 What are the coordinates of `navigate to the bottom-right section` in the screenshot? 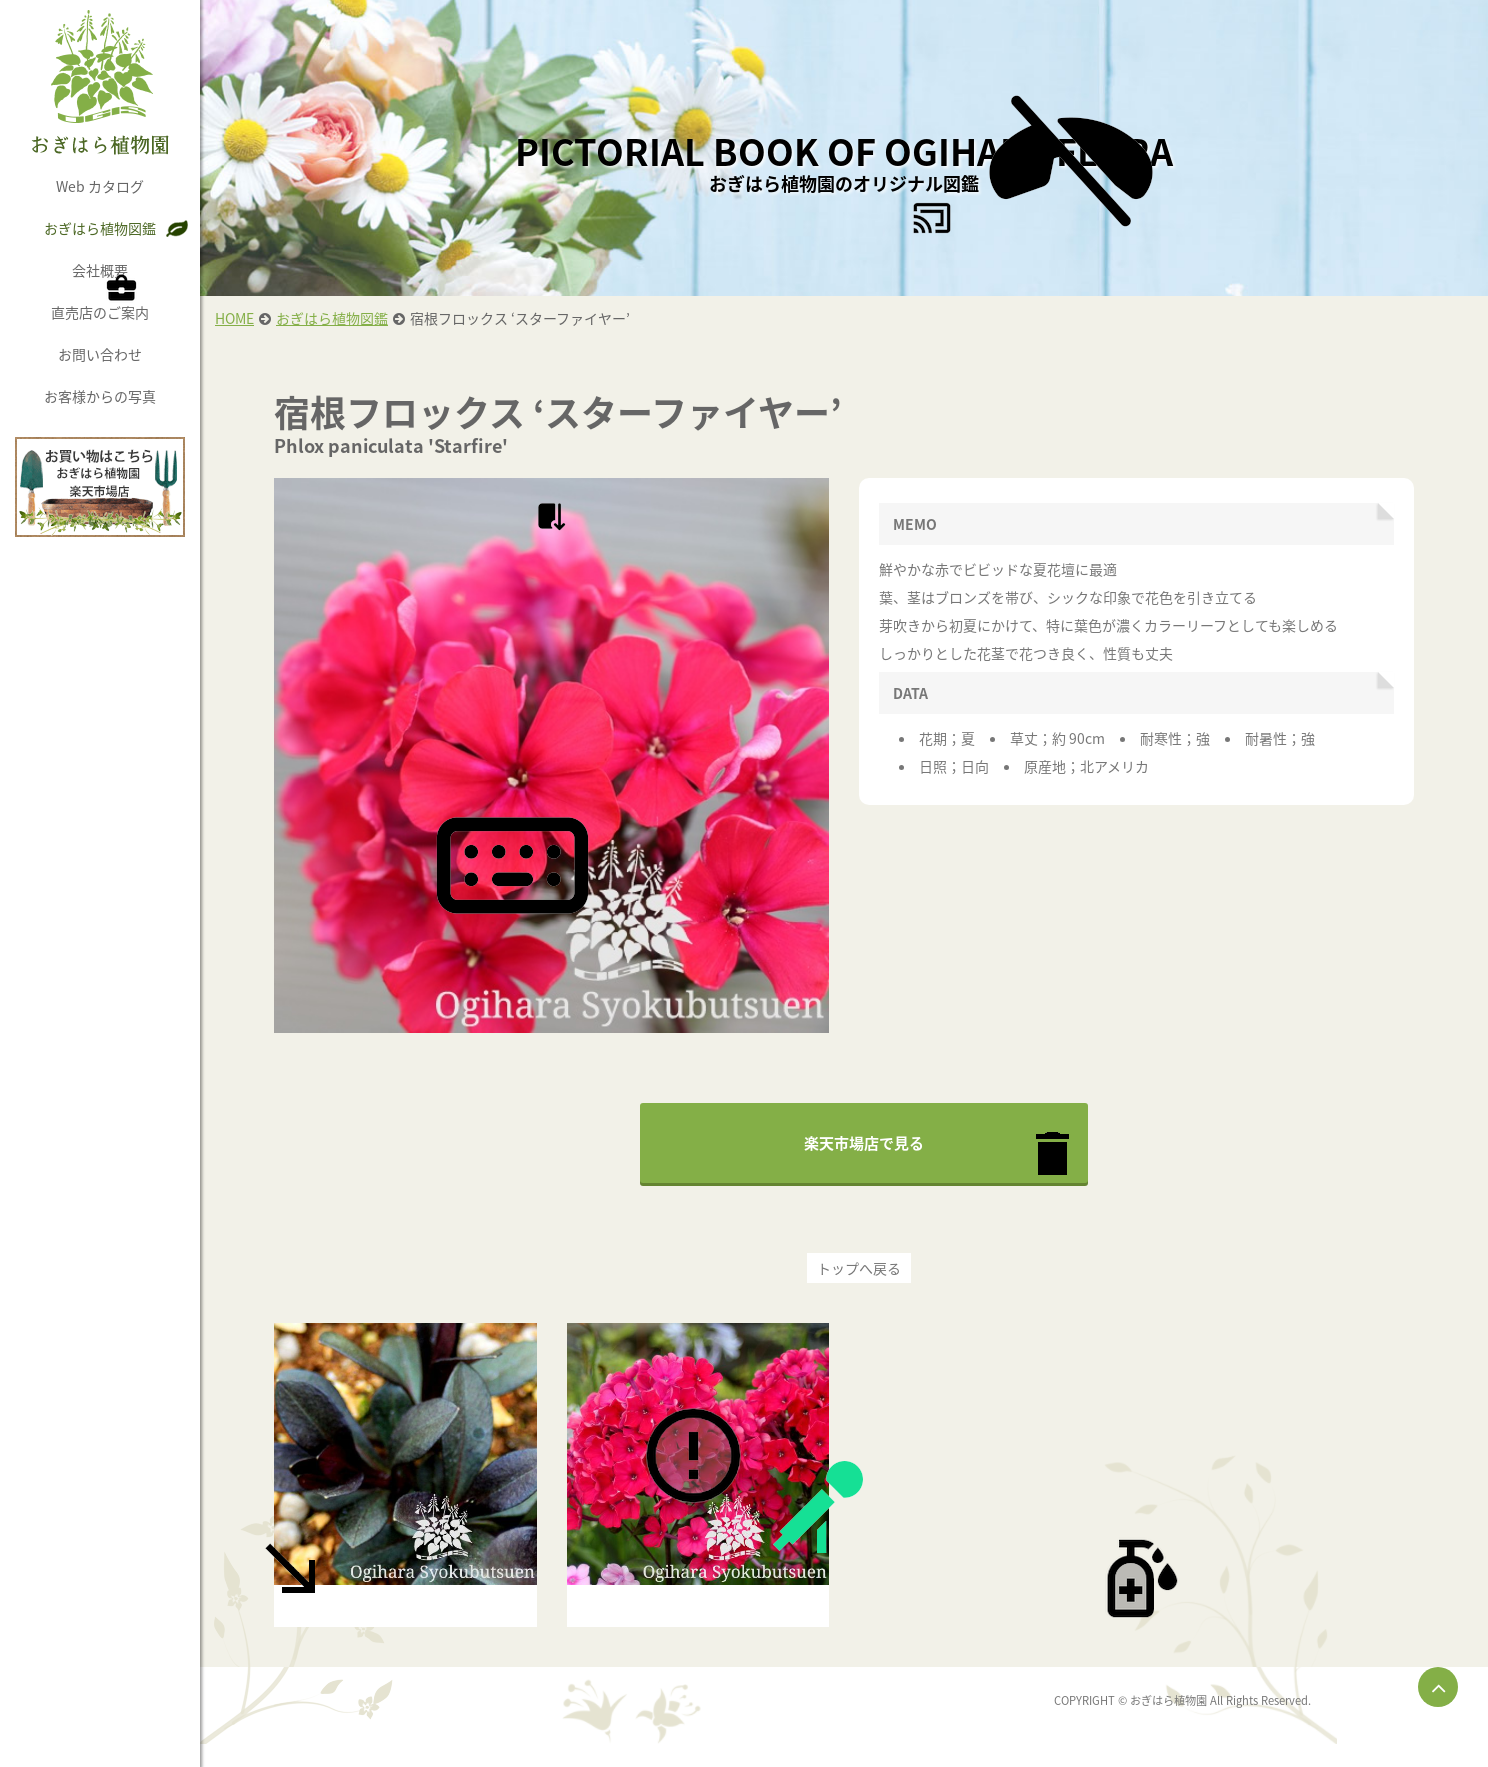 It's located at (292, 1570).